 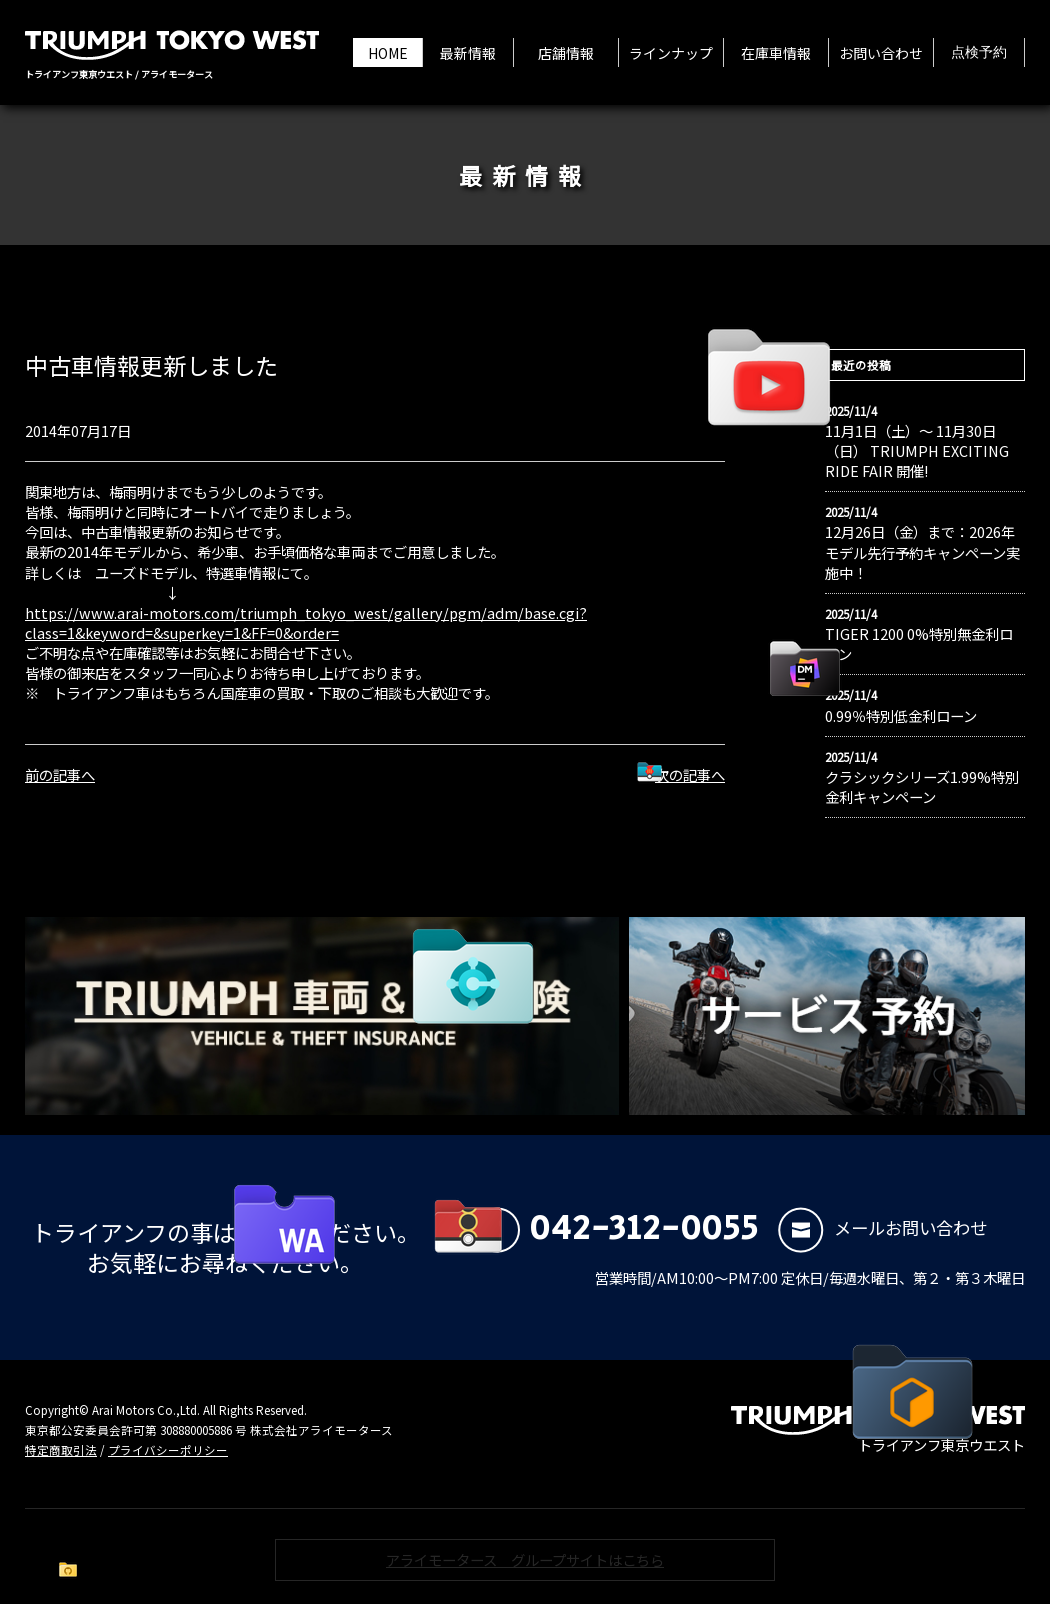 I want to click on open amazon thinkbox project files, so click(x=912, y=1395).